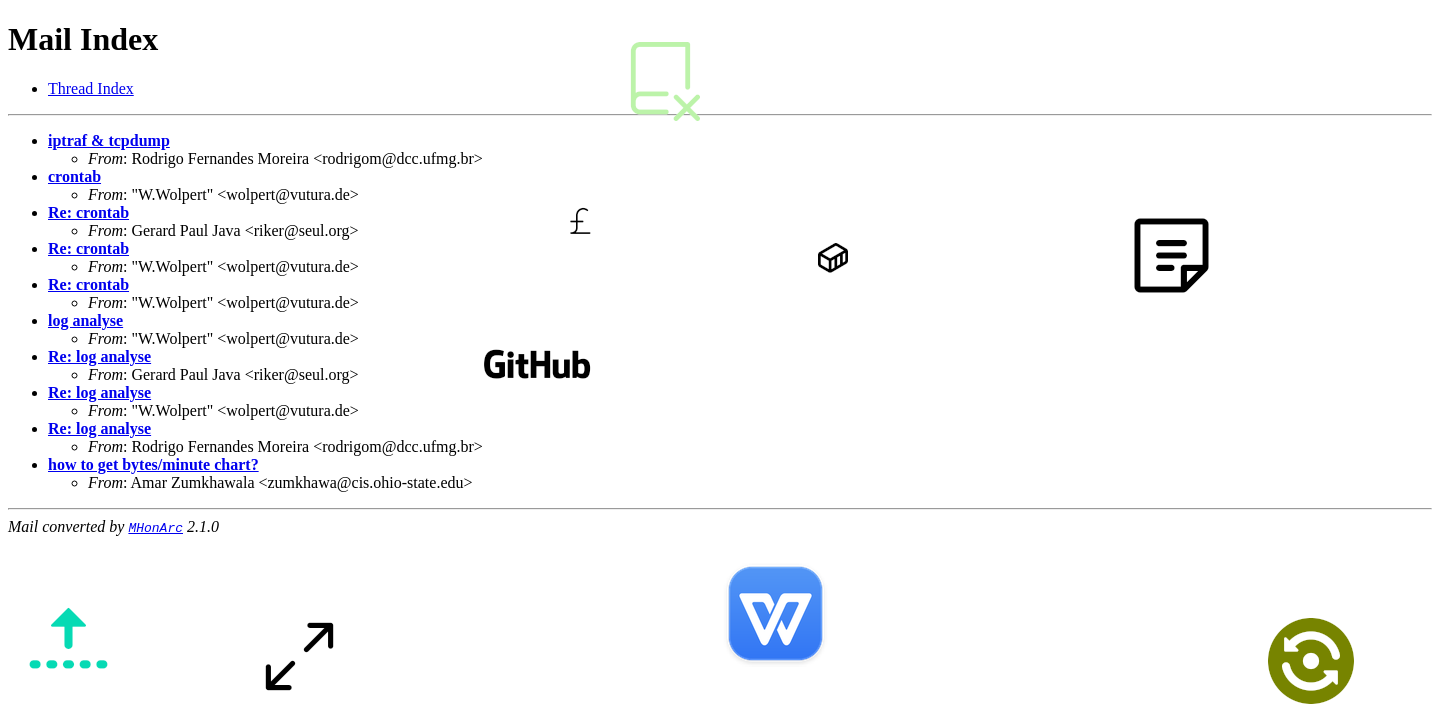  Describe the element at coordinates (68, 643) in the screenshot. I see `collapse content upward` at that location.